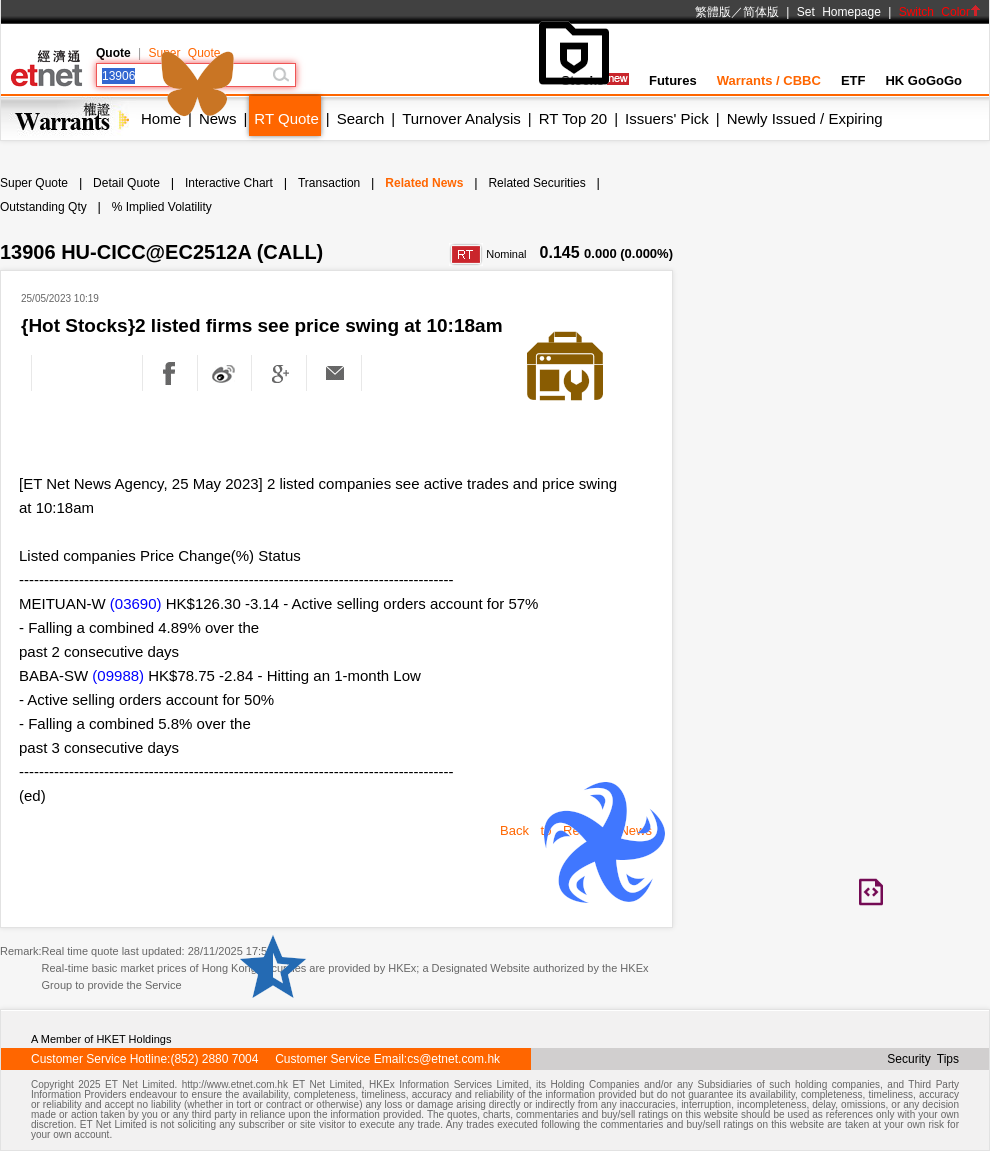 The image size is (990, 1151). I want to click on view source code file, so click(871, 892).